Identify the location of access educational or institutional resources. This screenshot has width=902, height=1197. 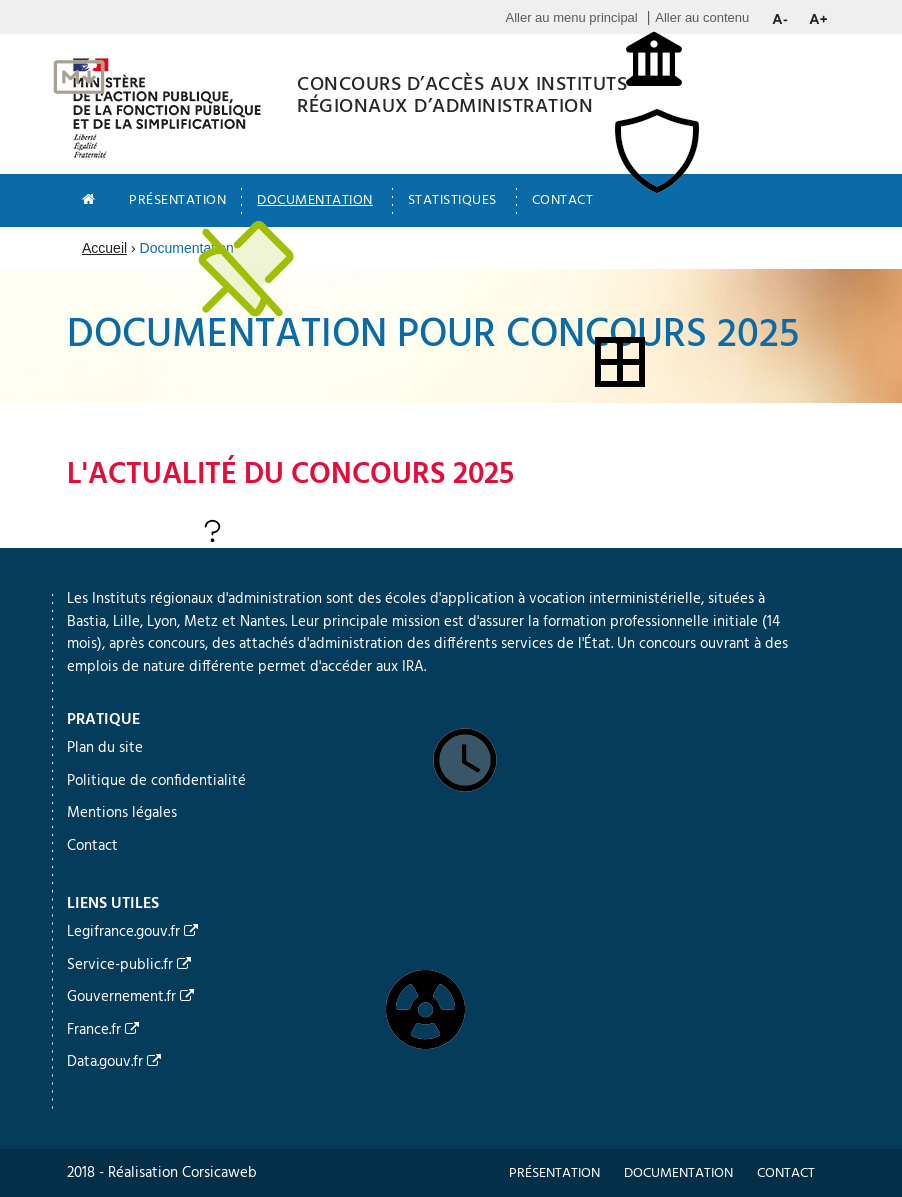
(654, 58).